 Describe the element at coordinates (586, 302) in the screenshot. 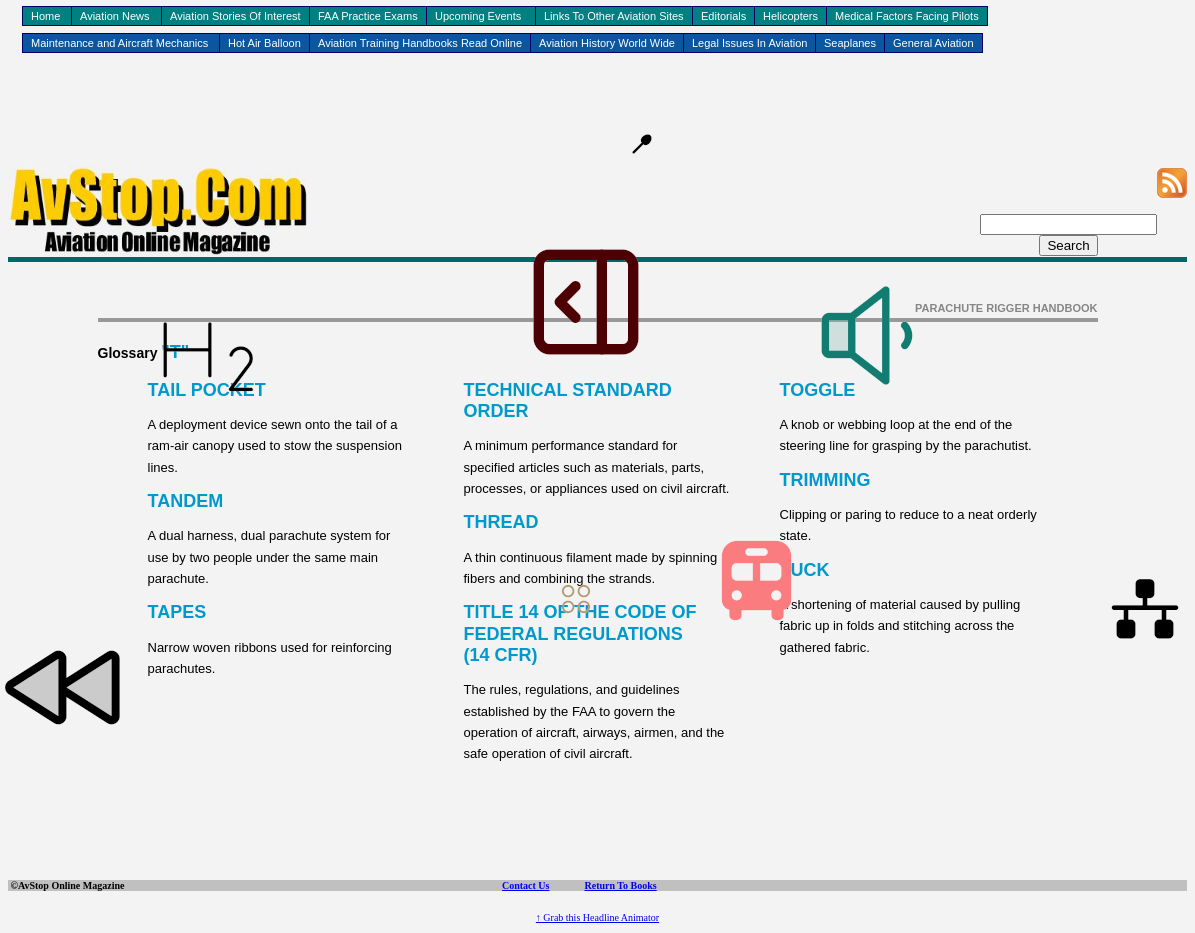

I see `open the right side panel` at that location.